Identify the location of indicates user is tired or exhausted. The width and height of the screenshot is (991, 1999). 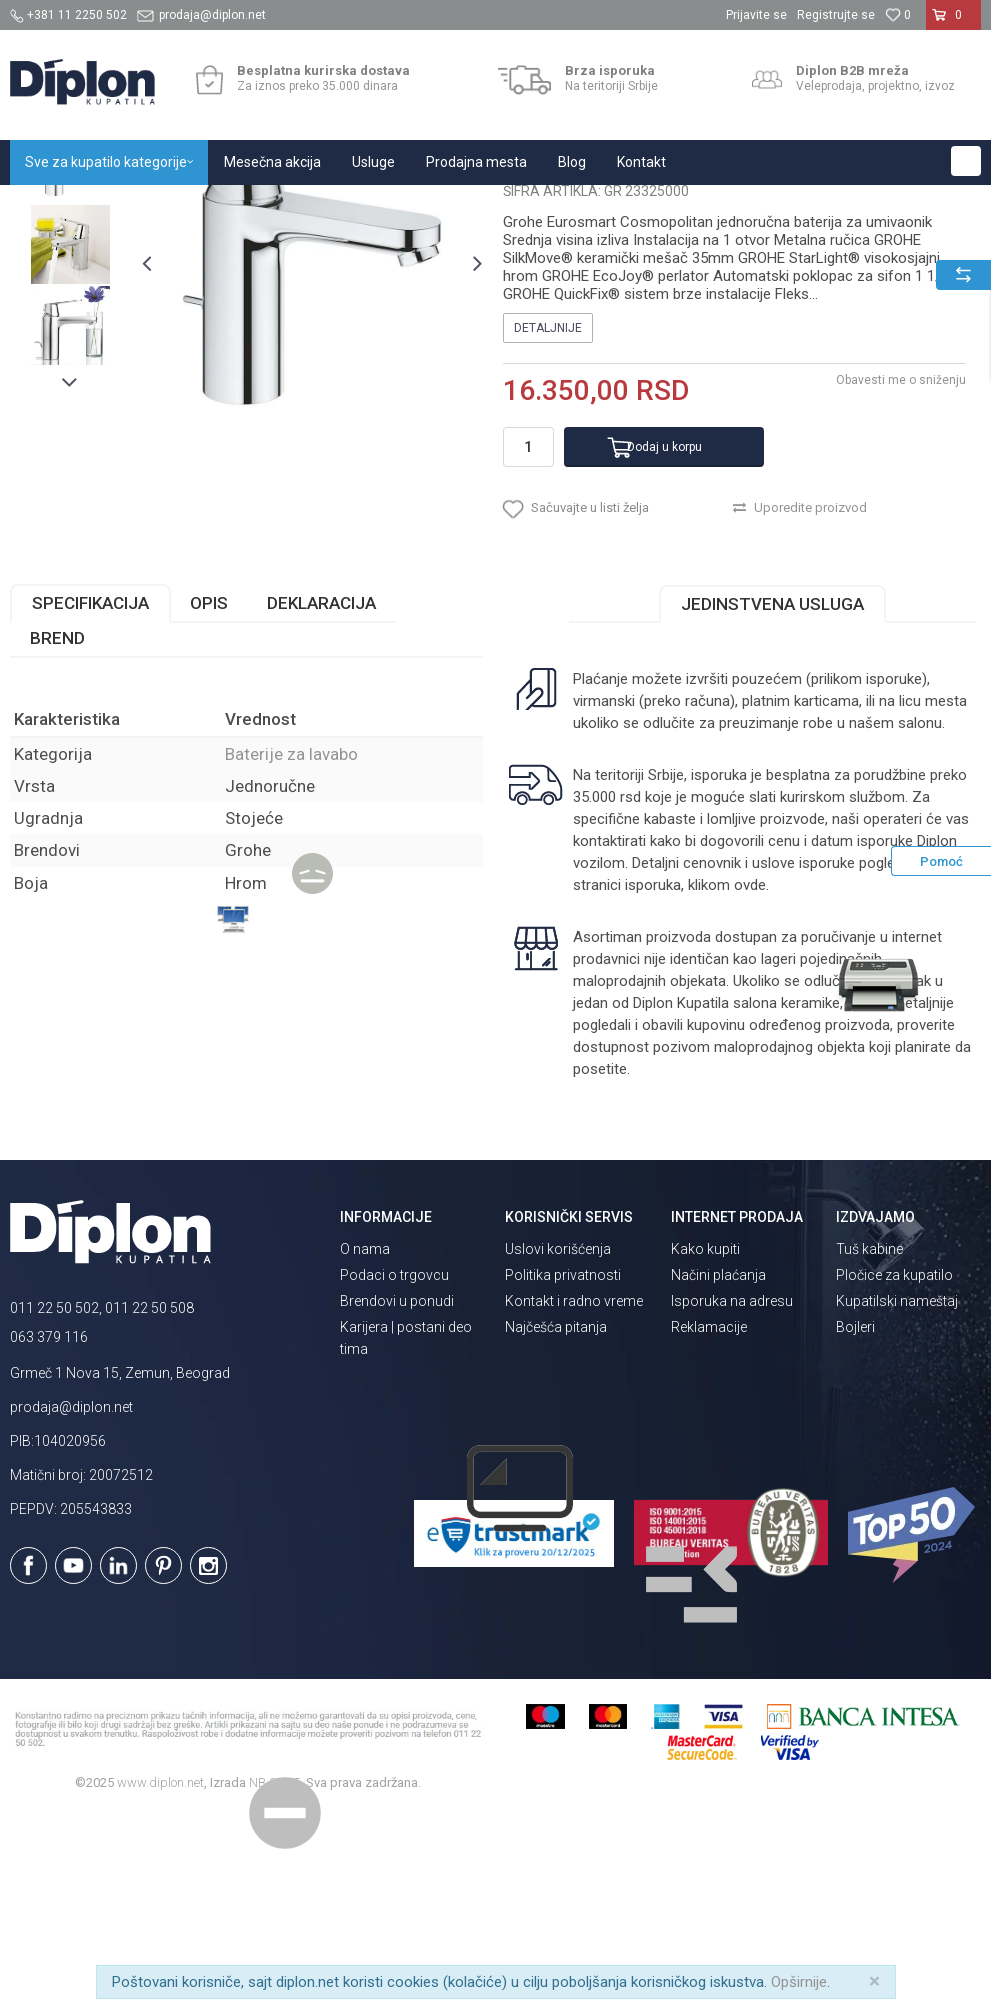
(312, 873).